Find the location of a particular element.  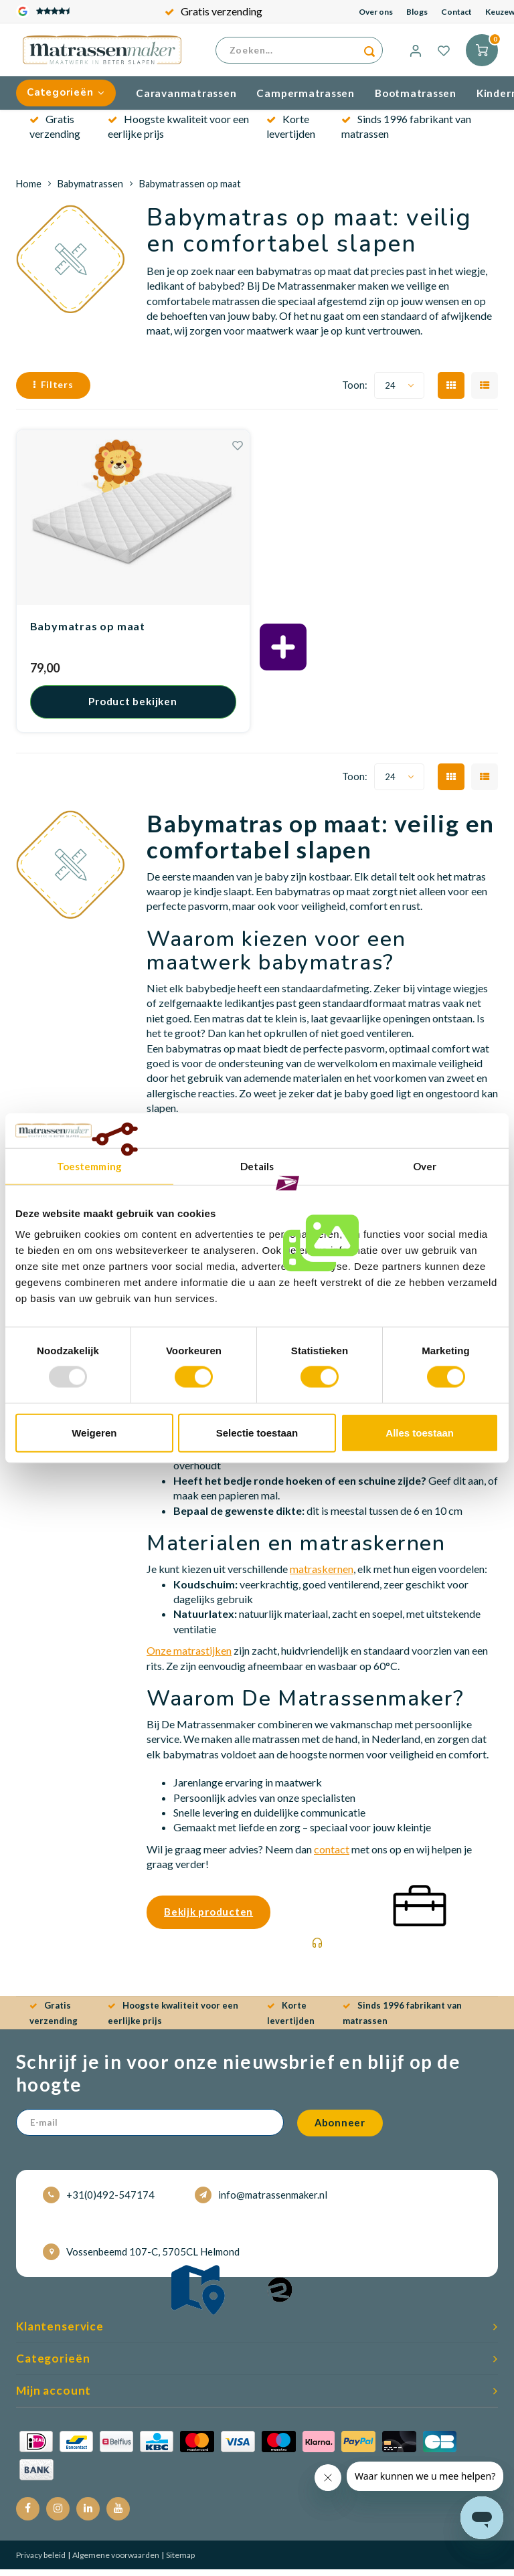

access tools and utilities is located at coordinates (420, 1908).